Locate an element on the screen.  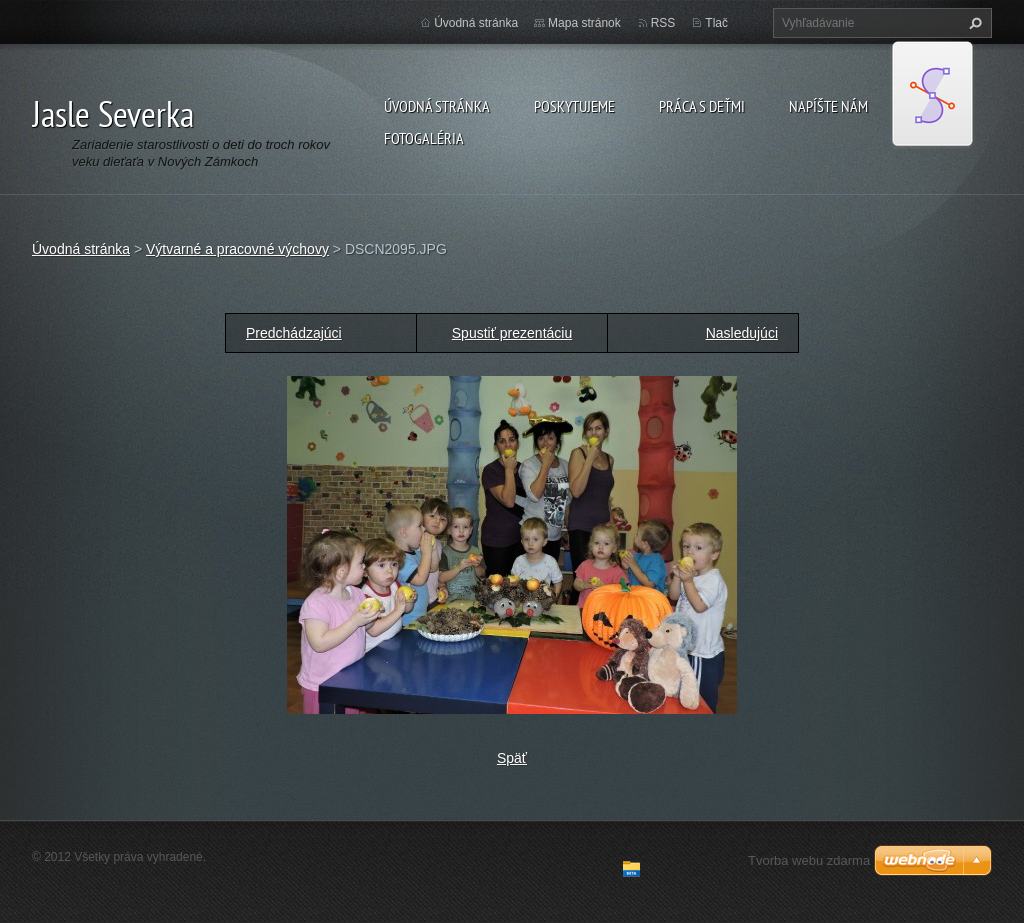
folder containing beta or experimental features is located at coordinates (631, 868).